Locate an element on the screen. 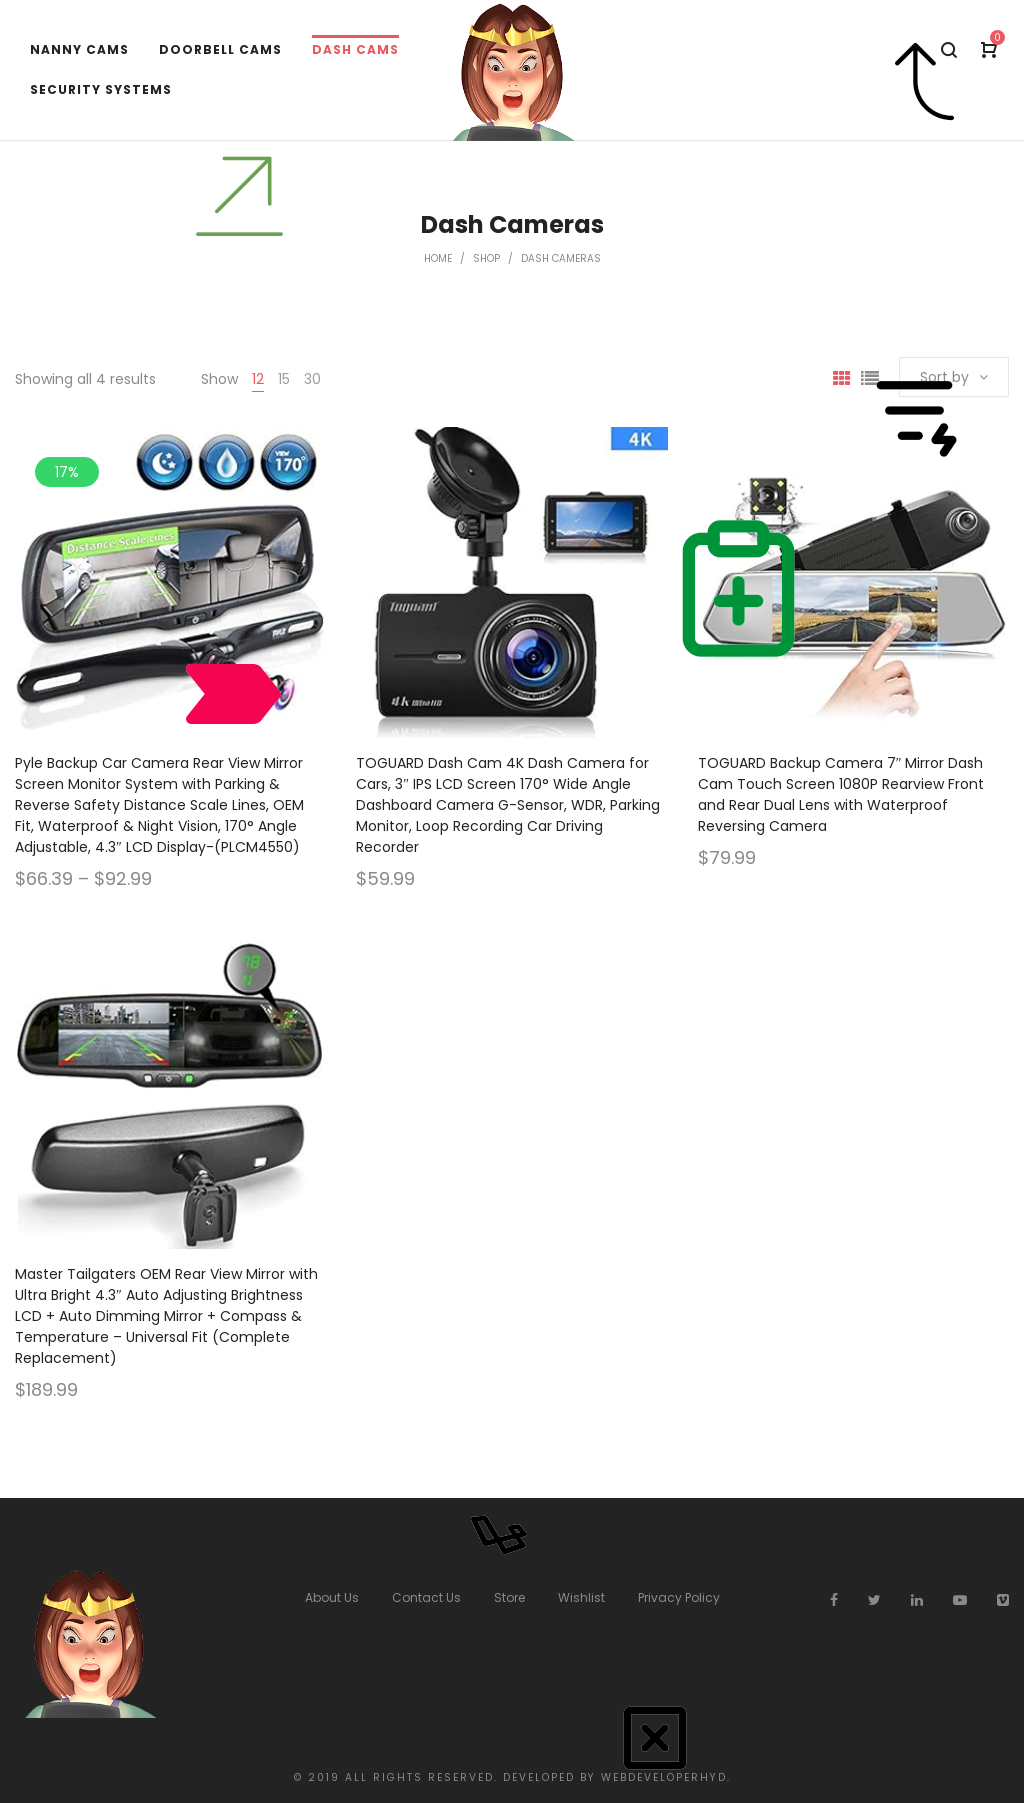 This screenshot has width=1024, height=1803. apply quick filter settings is located at coordinates (914, 410).